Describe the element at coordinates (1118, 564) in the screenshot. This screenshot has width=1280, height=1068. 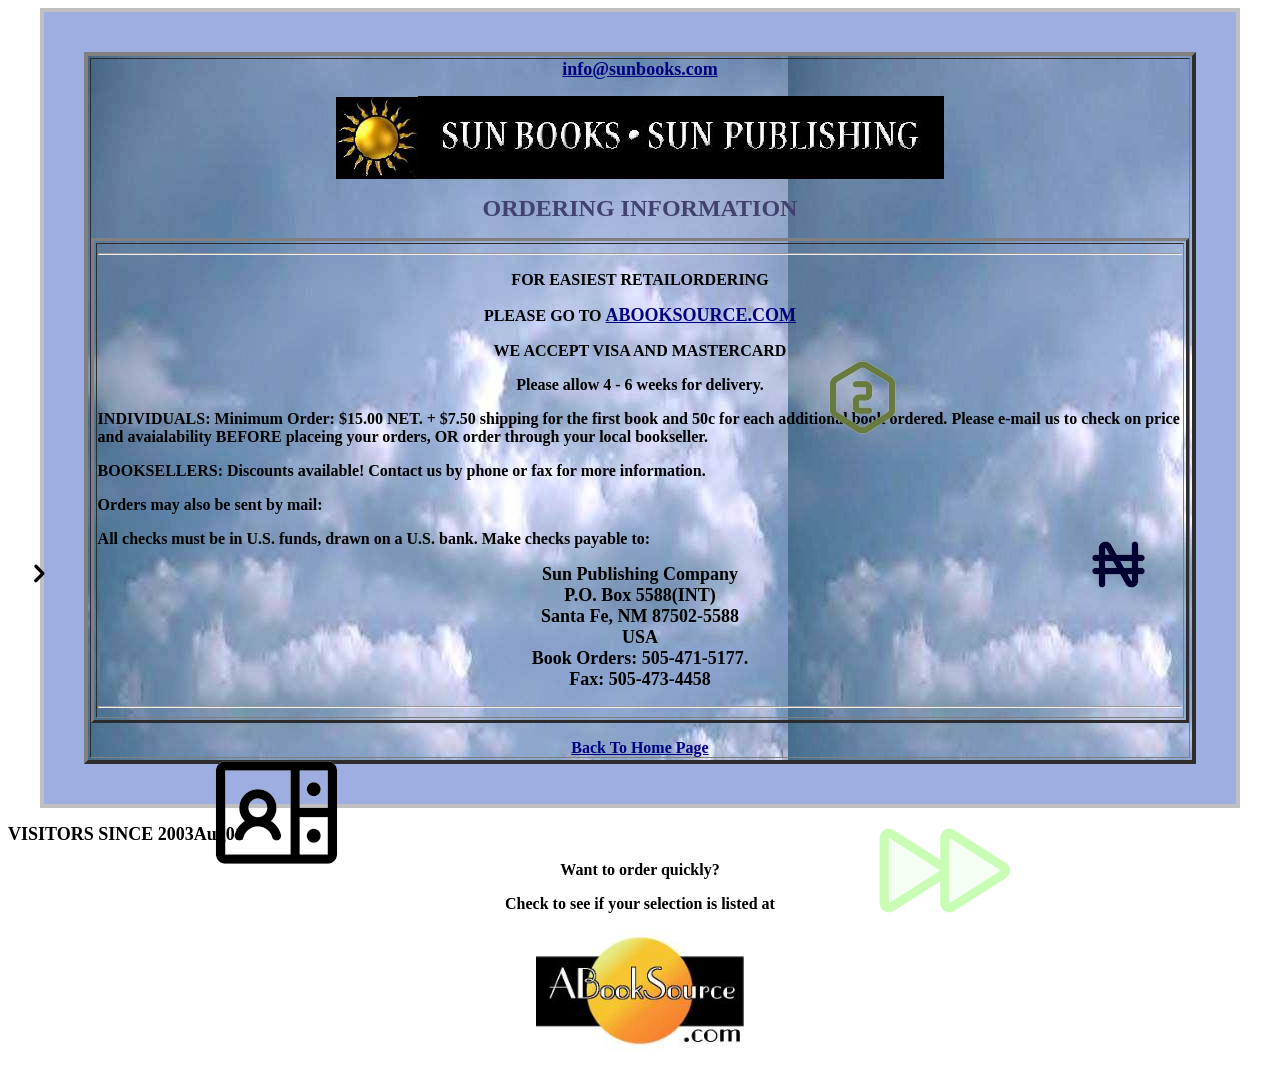
I see `indicates Nigerian naira currency` at that location.